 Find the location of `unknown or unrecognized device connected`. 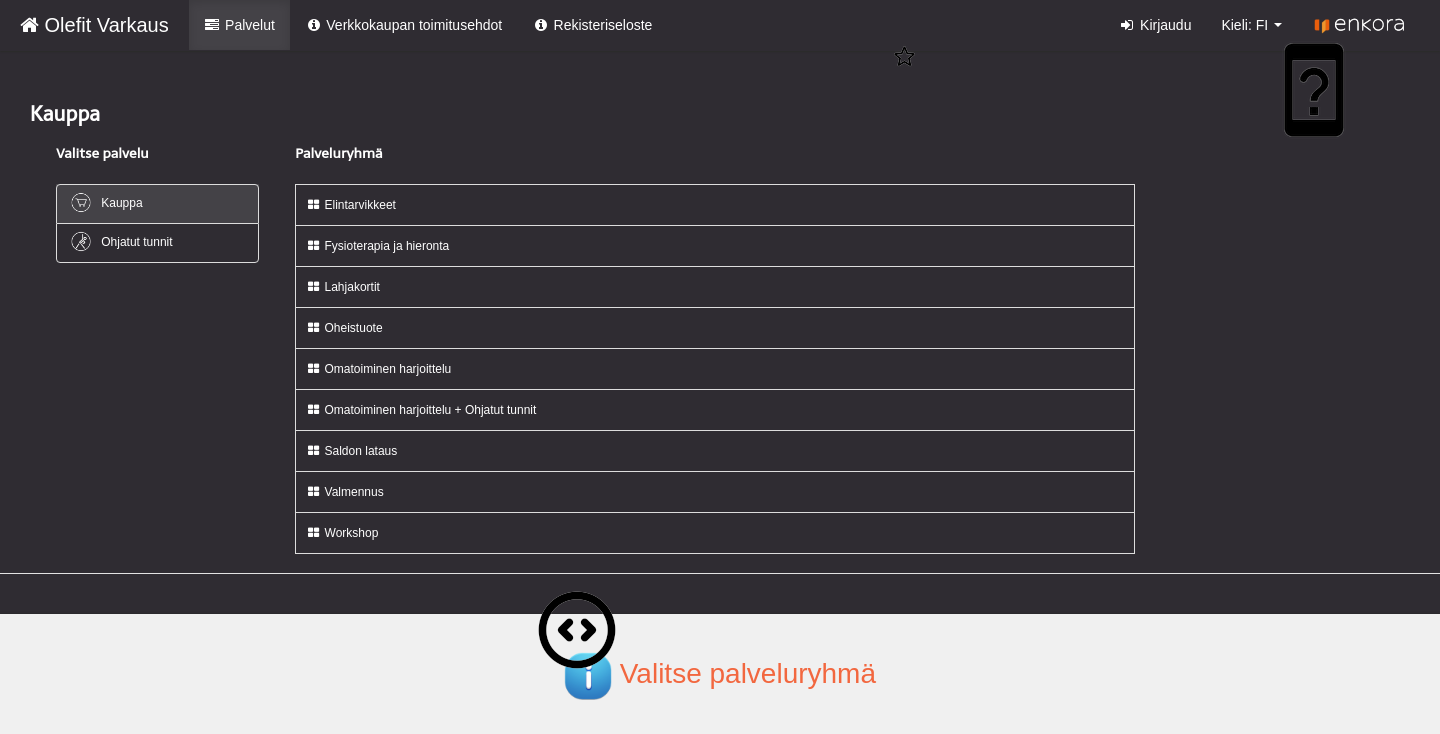

unknown or unrecognized device connected is located at coordinates (1314, 90).